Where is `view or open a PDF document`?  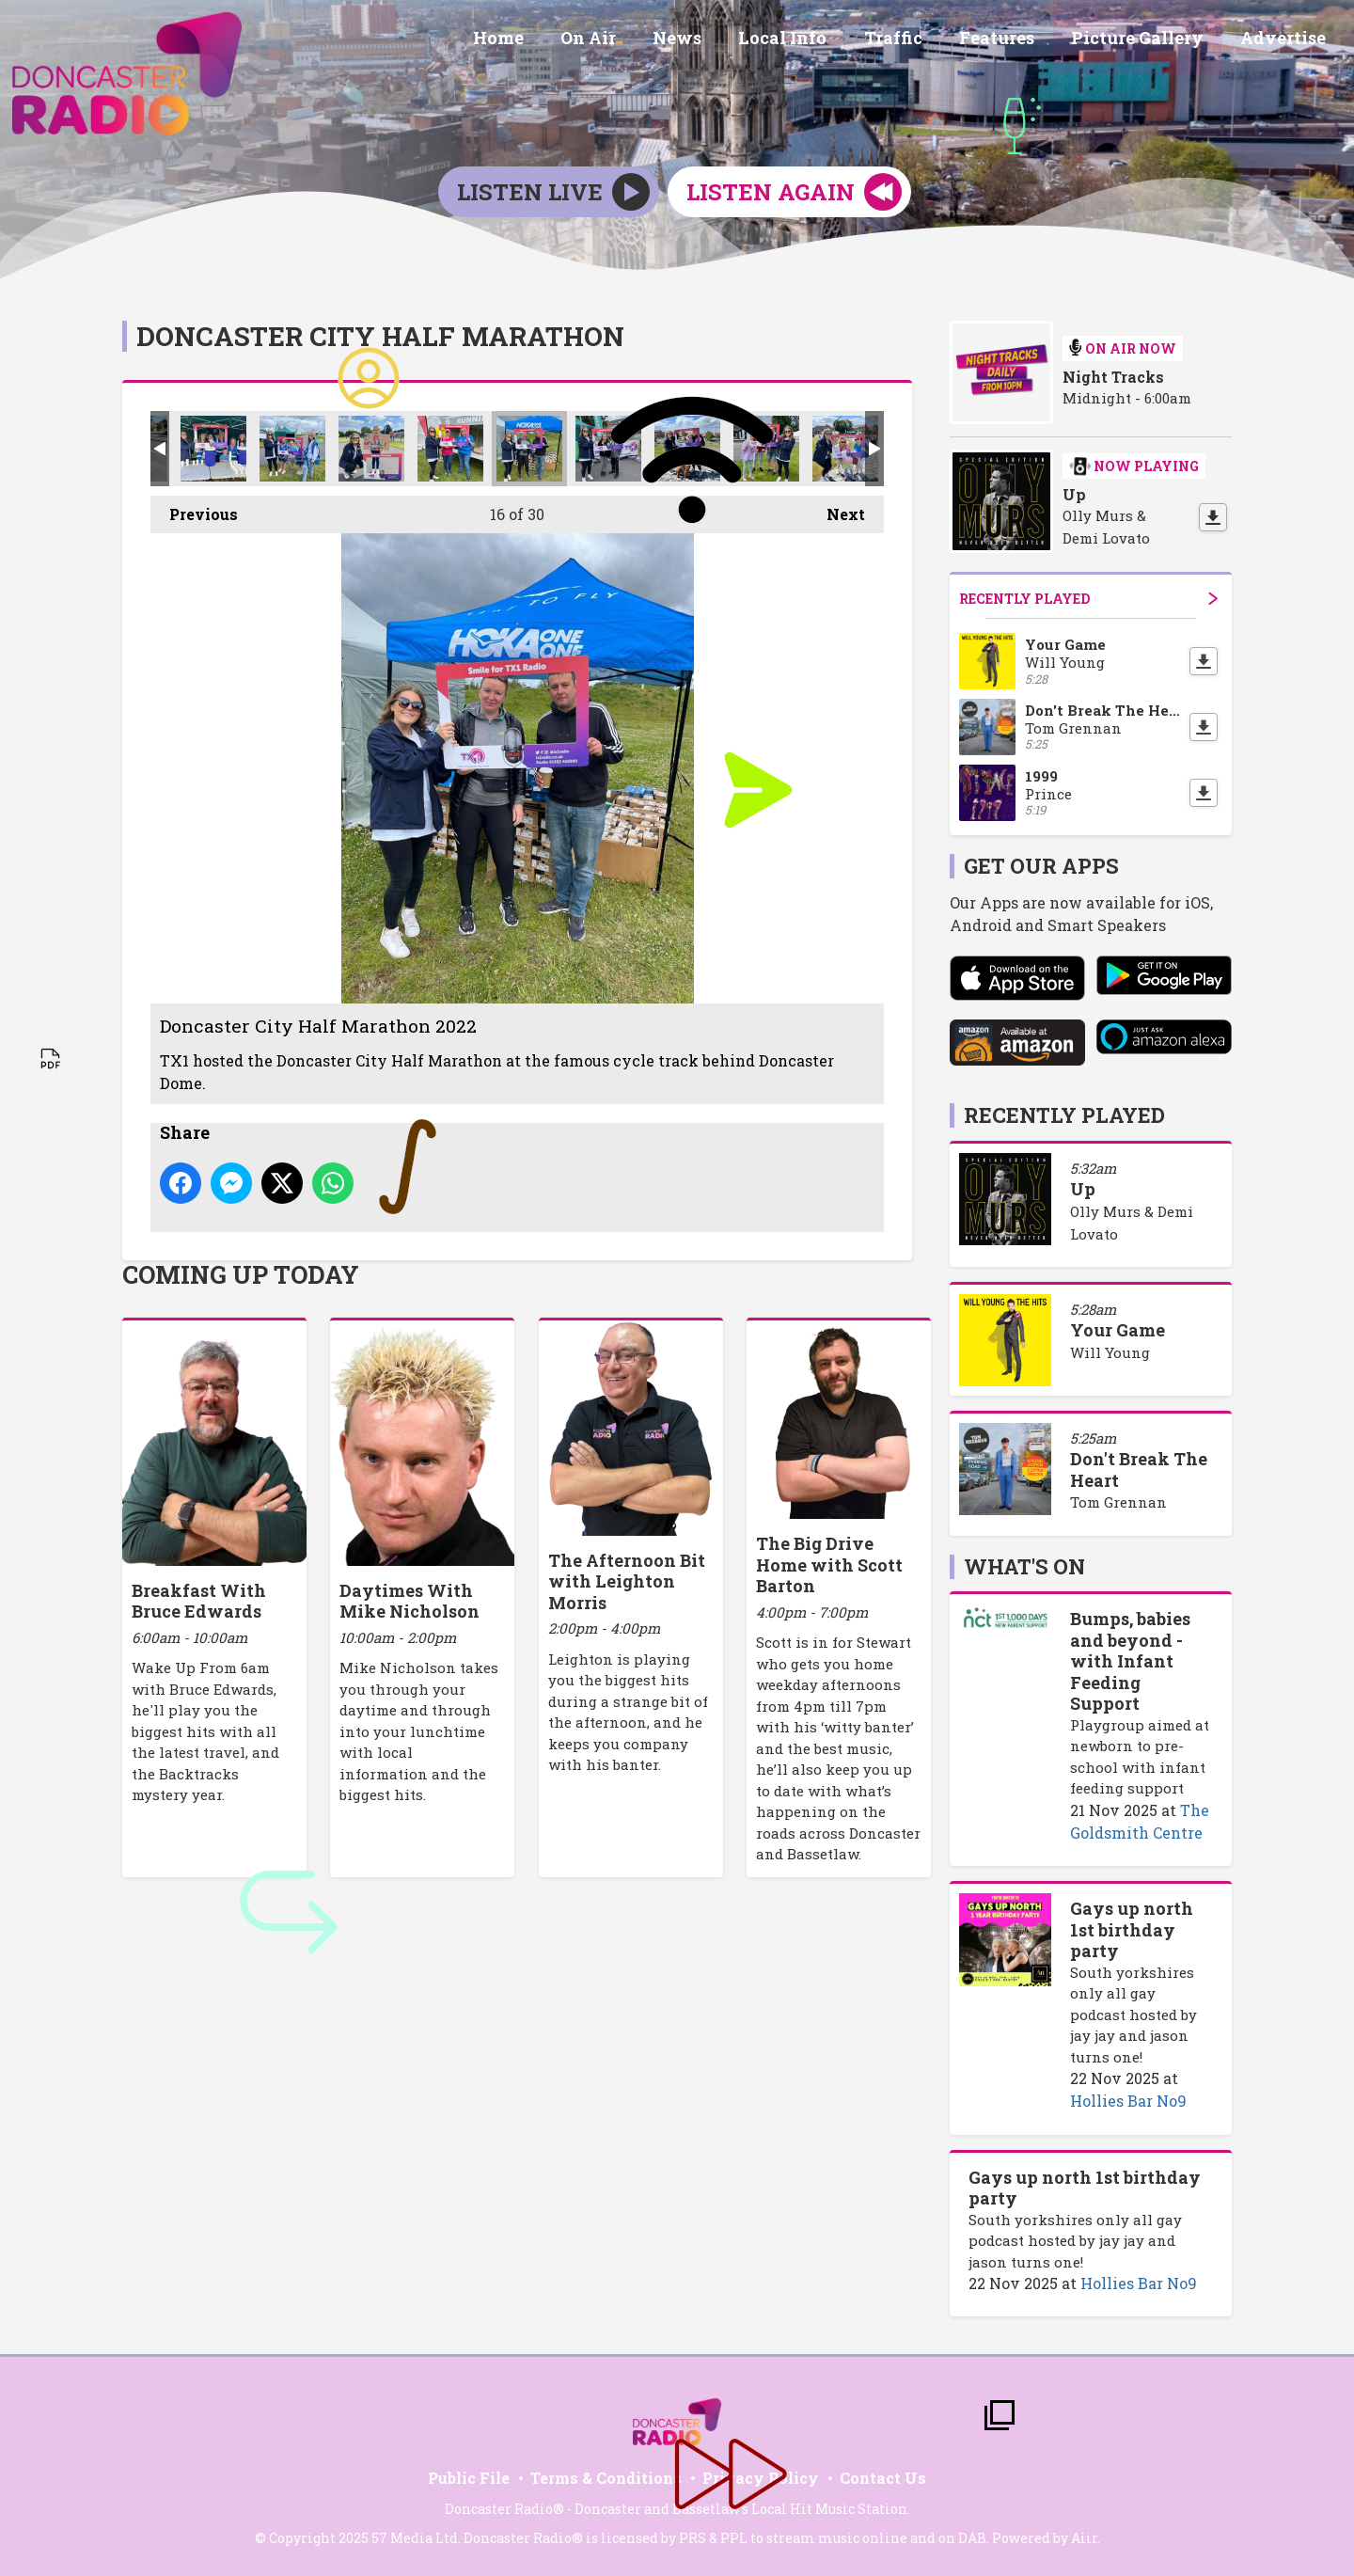 view or open a PDF document is located at coordinates (50, 1059).